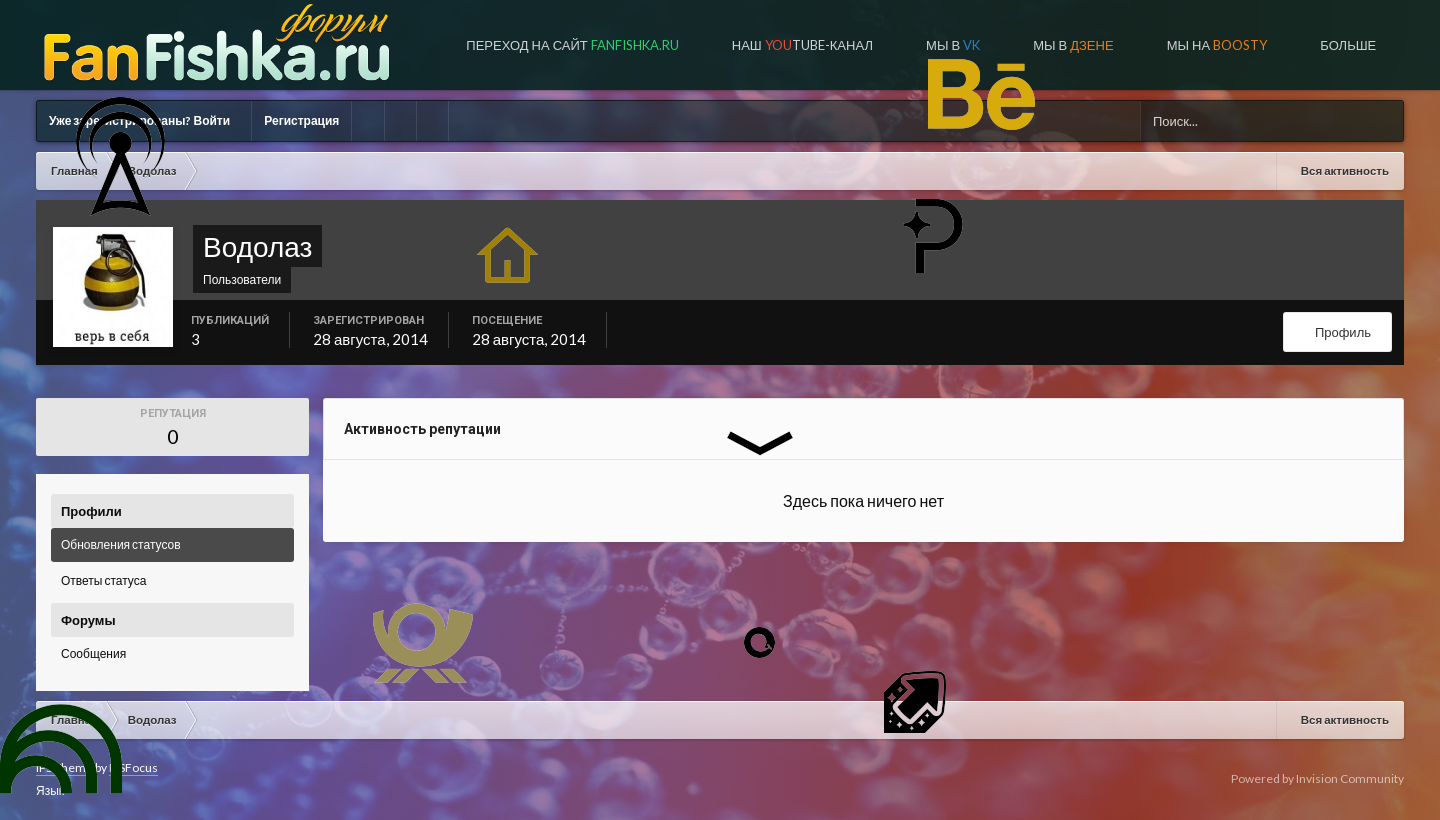  I want to click on visit behance portfolio, so click(981, 94).